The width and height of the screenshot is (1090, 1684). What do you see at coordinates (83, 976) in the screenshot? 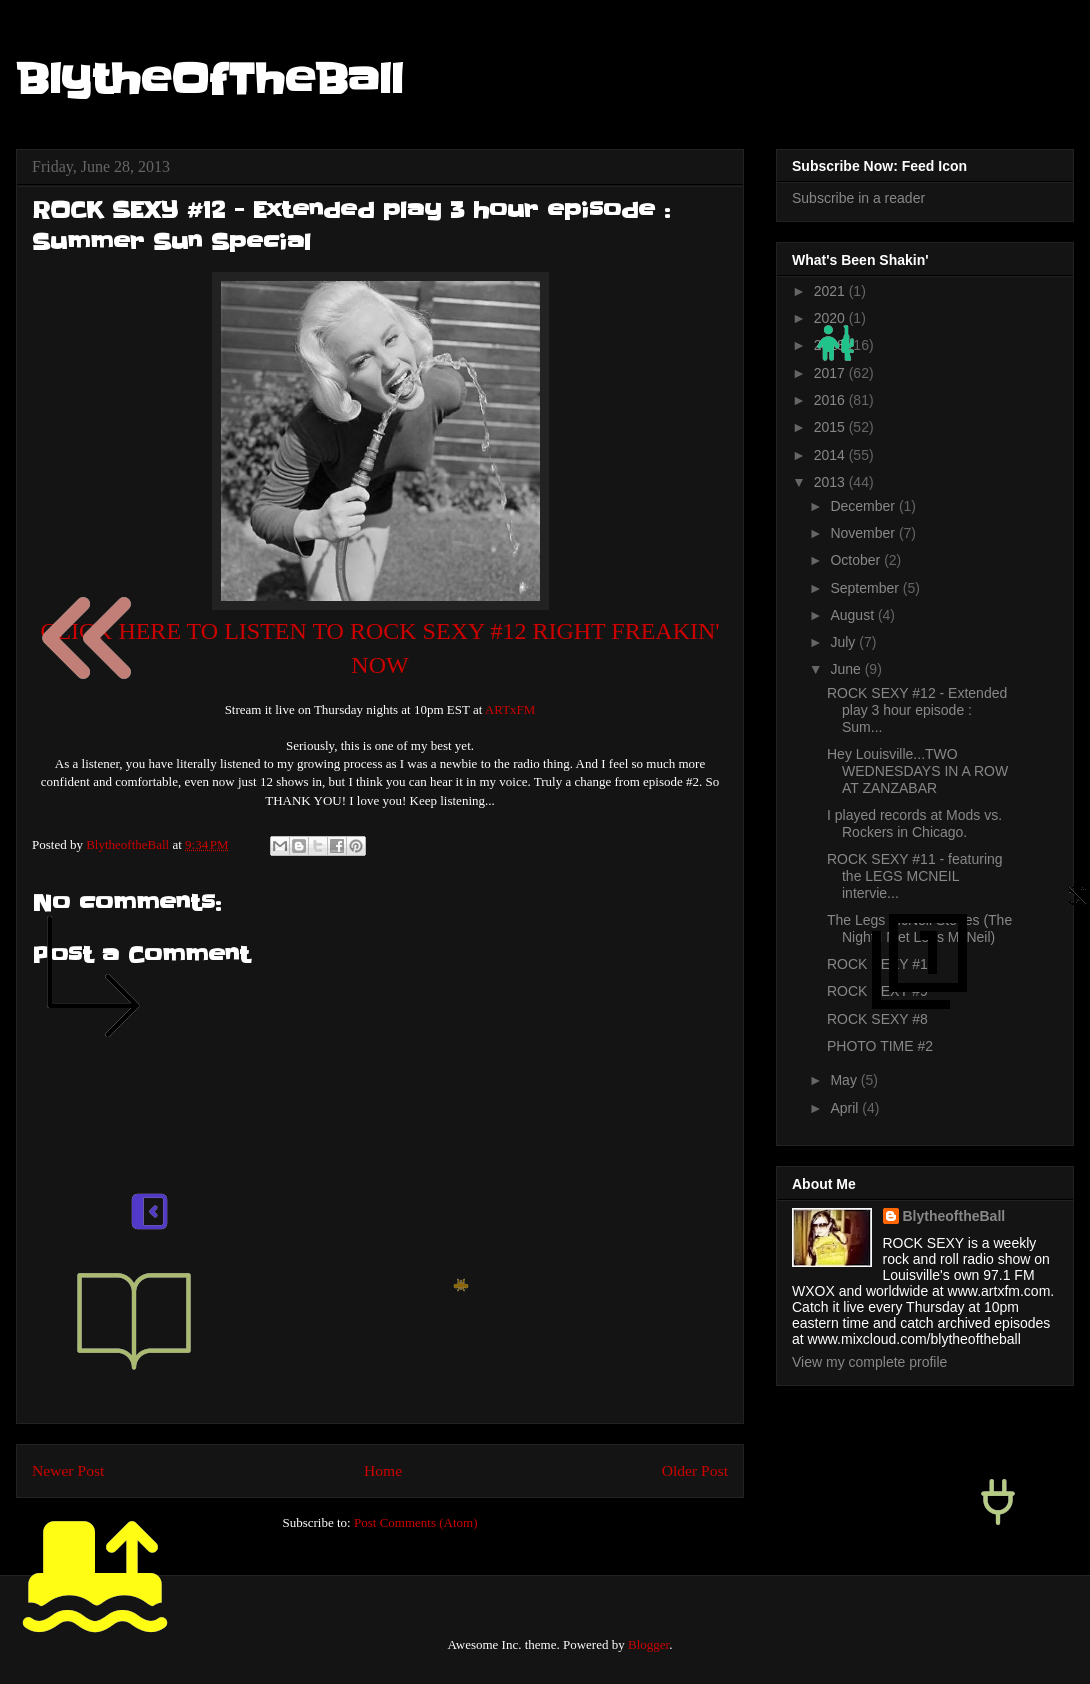
I see `move item down and to the right` at bounding box center [83, 976].